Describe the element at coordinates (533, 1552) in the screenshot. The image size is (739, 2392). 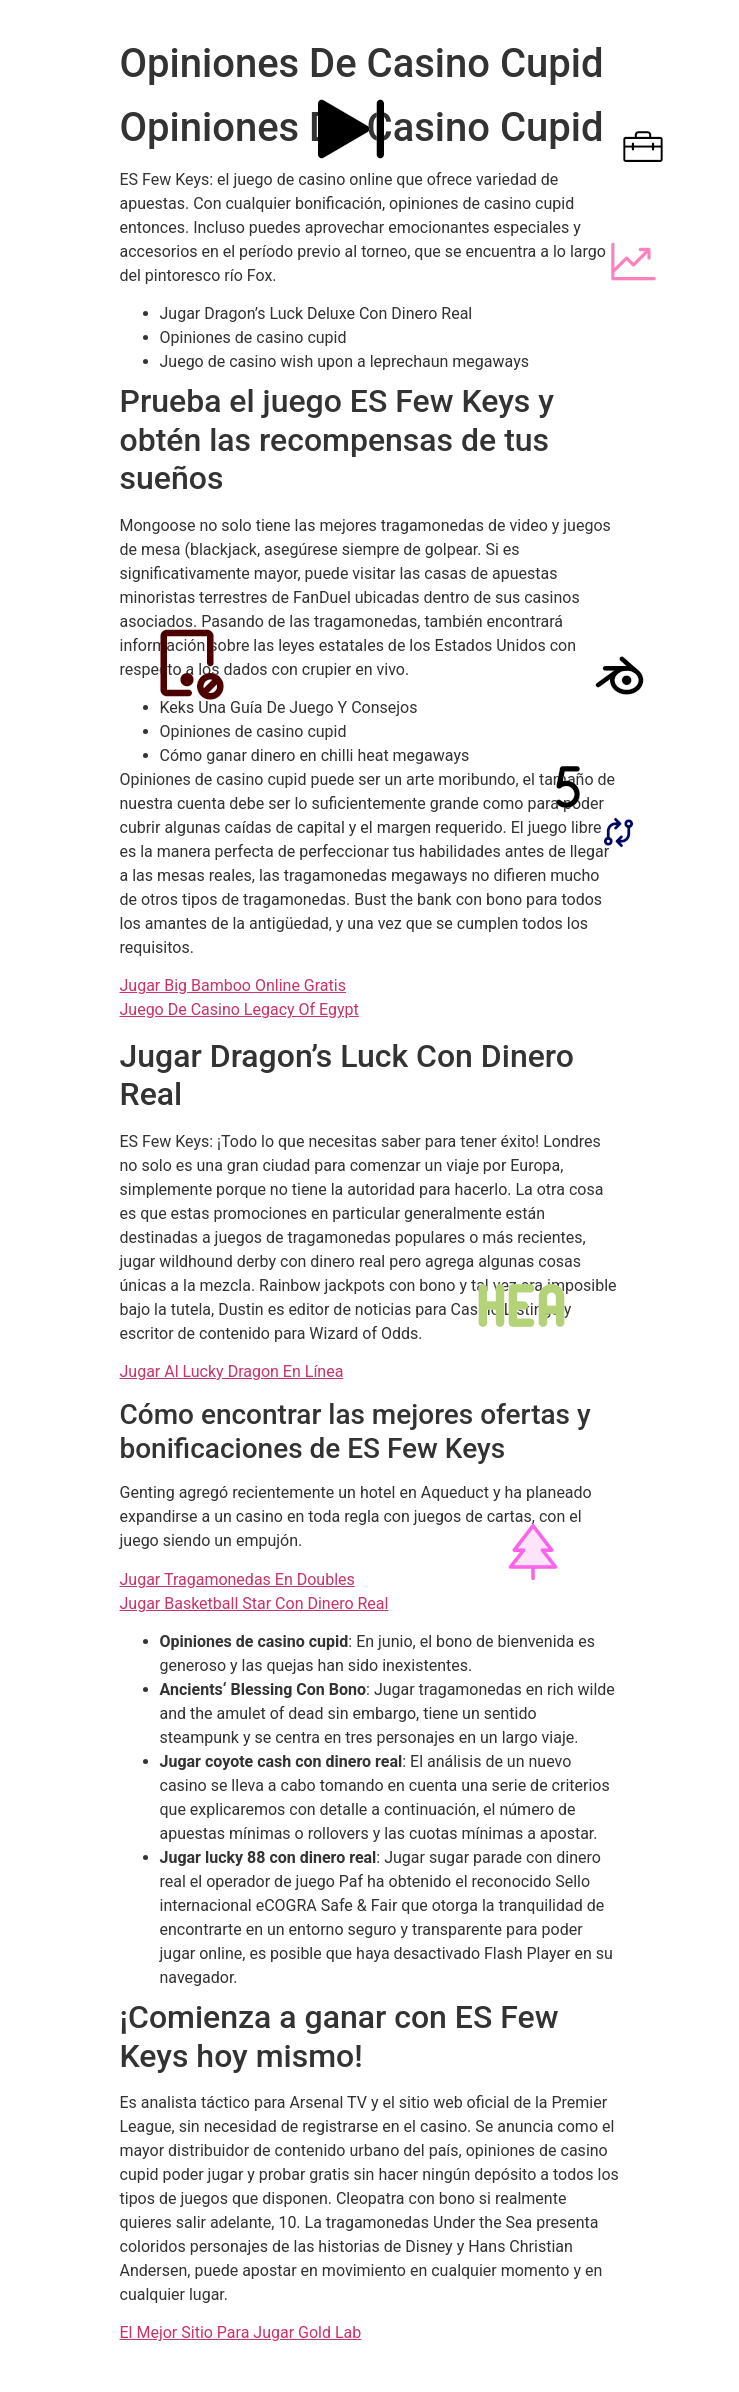
I see `represents nature or environmental features` at that location.